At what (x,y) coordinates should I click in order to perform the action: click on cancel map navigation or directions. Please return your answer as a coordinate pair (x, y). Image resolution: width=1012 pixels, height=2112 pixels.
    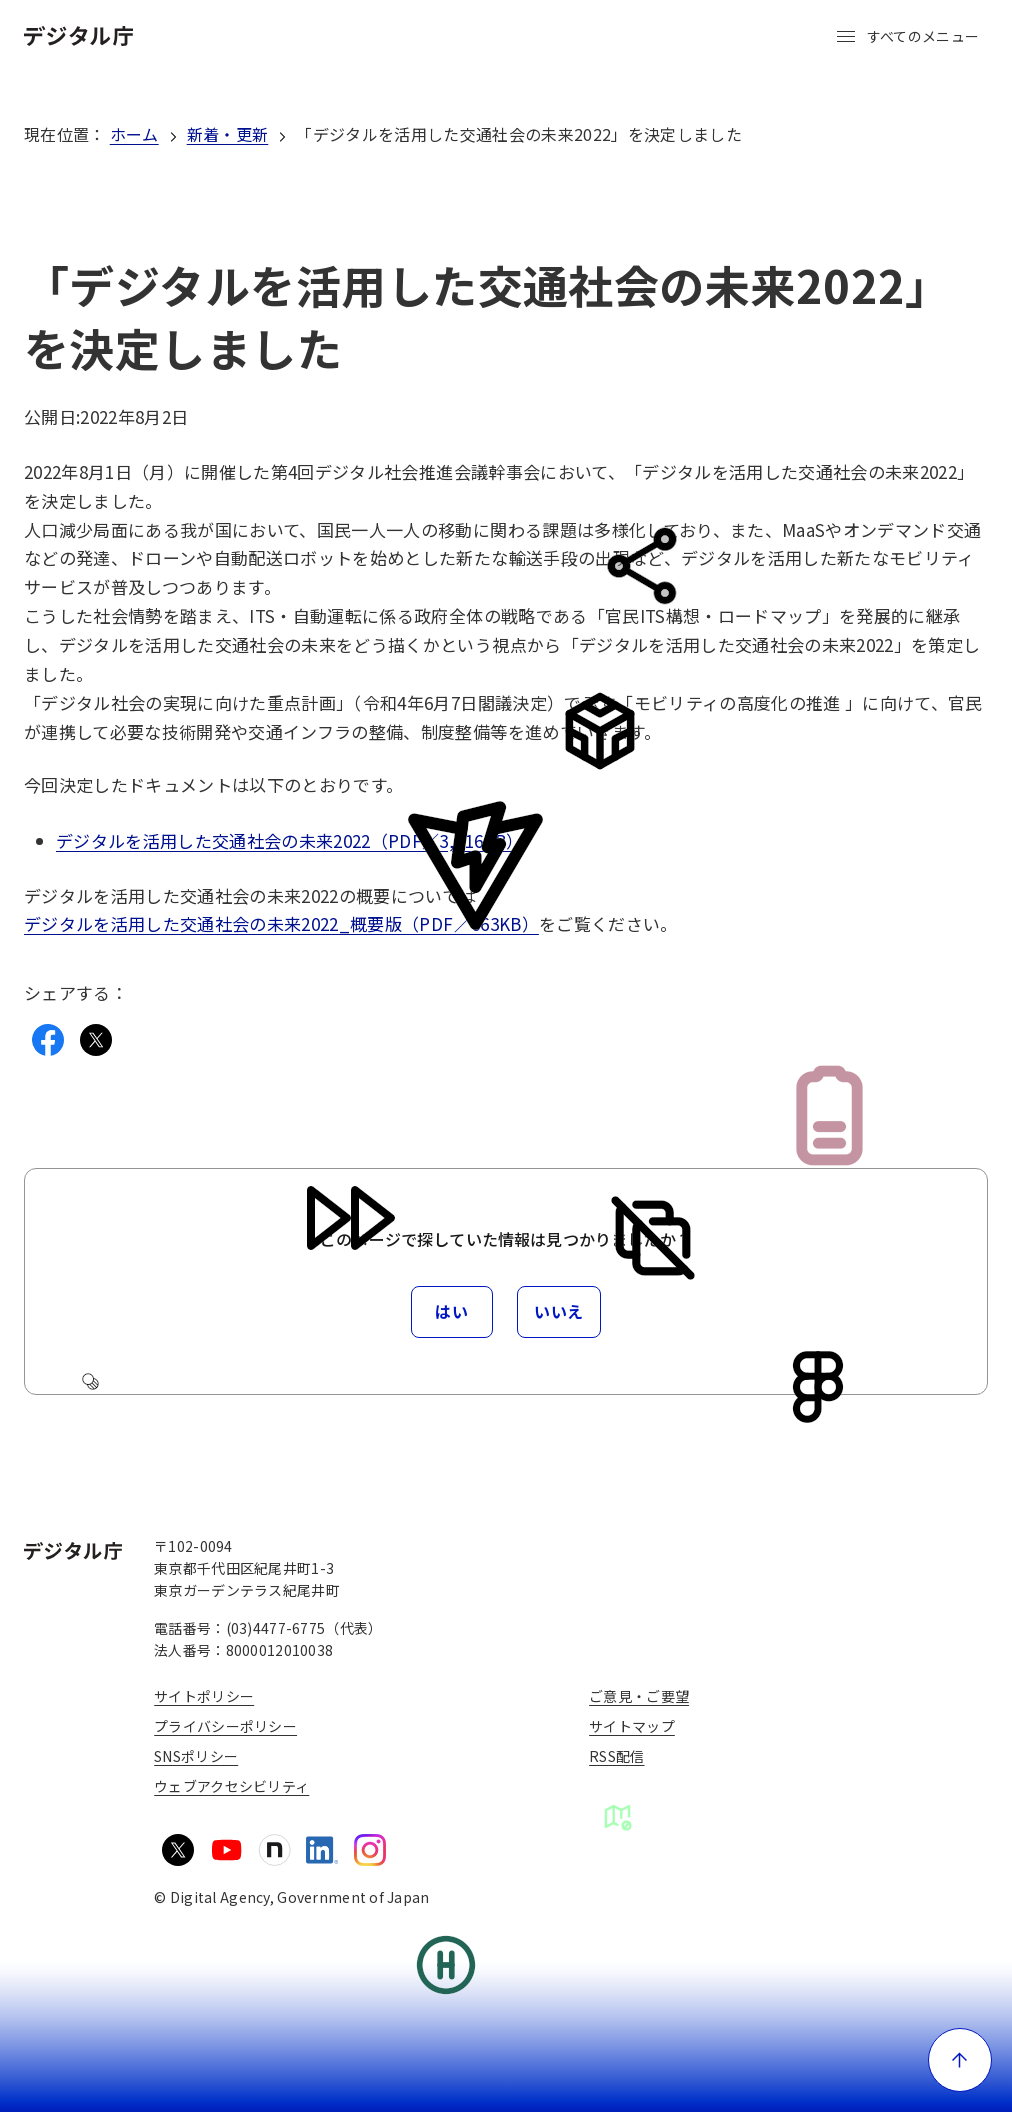
    Looking at the image, I should click on (617, 1816).